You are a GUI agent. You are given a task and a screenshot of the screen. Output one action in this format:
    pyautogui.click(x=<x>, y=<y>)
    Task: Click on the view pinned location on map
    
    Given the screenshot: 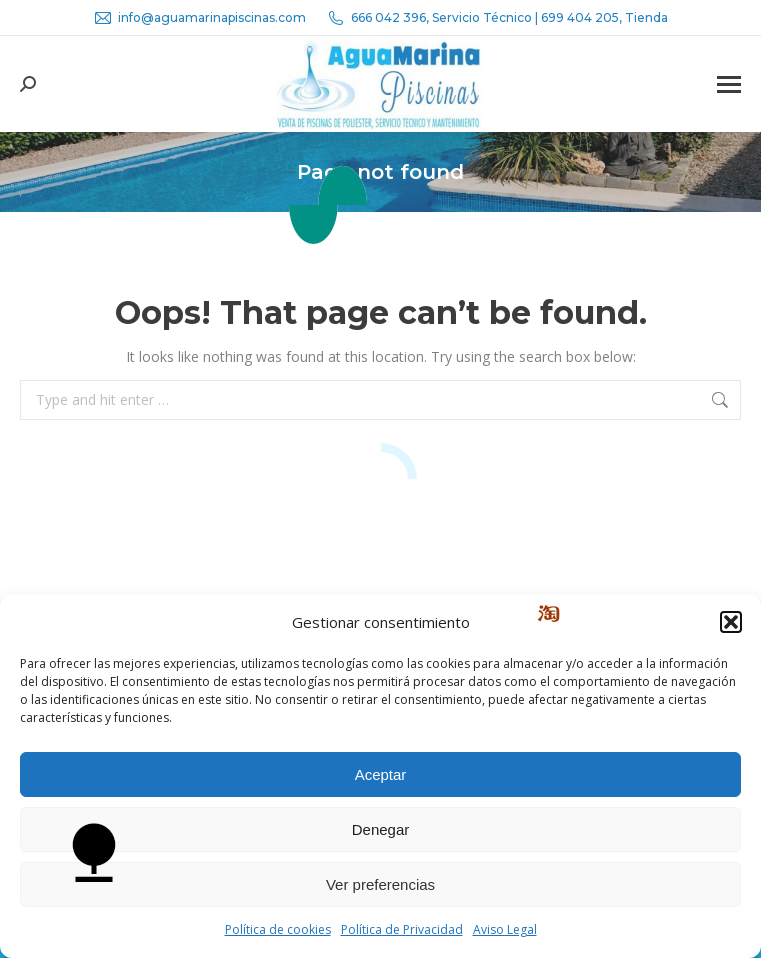 What is the action you would take?
    pyautogui.click(x=94, y=850)
    